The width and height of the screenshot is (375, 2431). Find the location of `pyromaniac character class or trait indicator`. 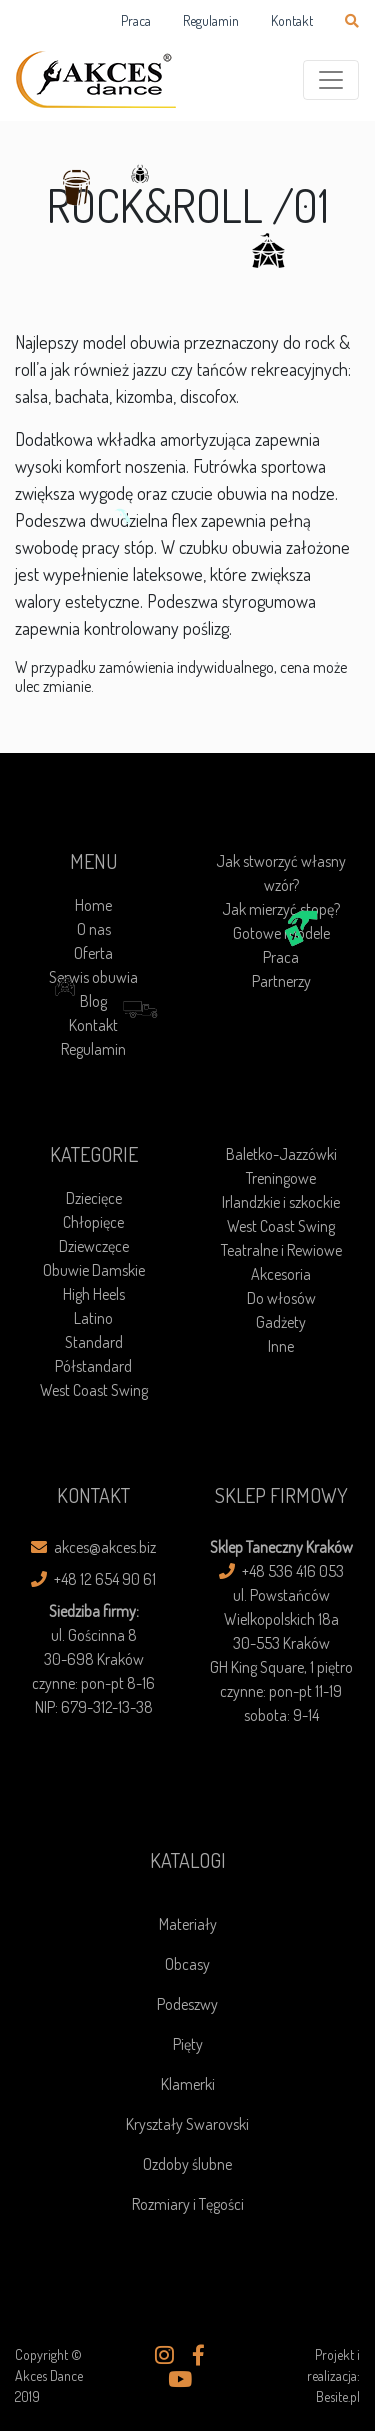

pyromaniac character class or trait indicator is located at coordinates (65, 986).